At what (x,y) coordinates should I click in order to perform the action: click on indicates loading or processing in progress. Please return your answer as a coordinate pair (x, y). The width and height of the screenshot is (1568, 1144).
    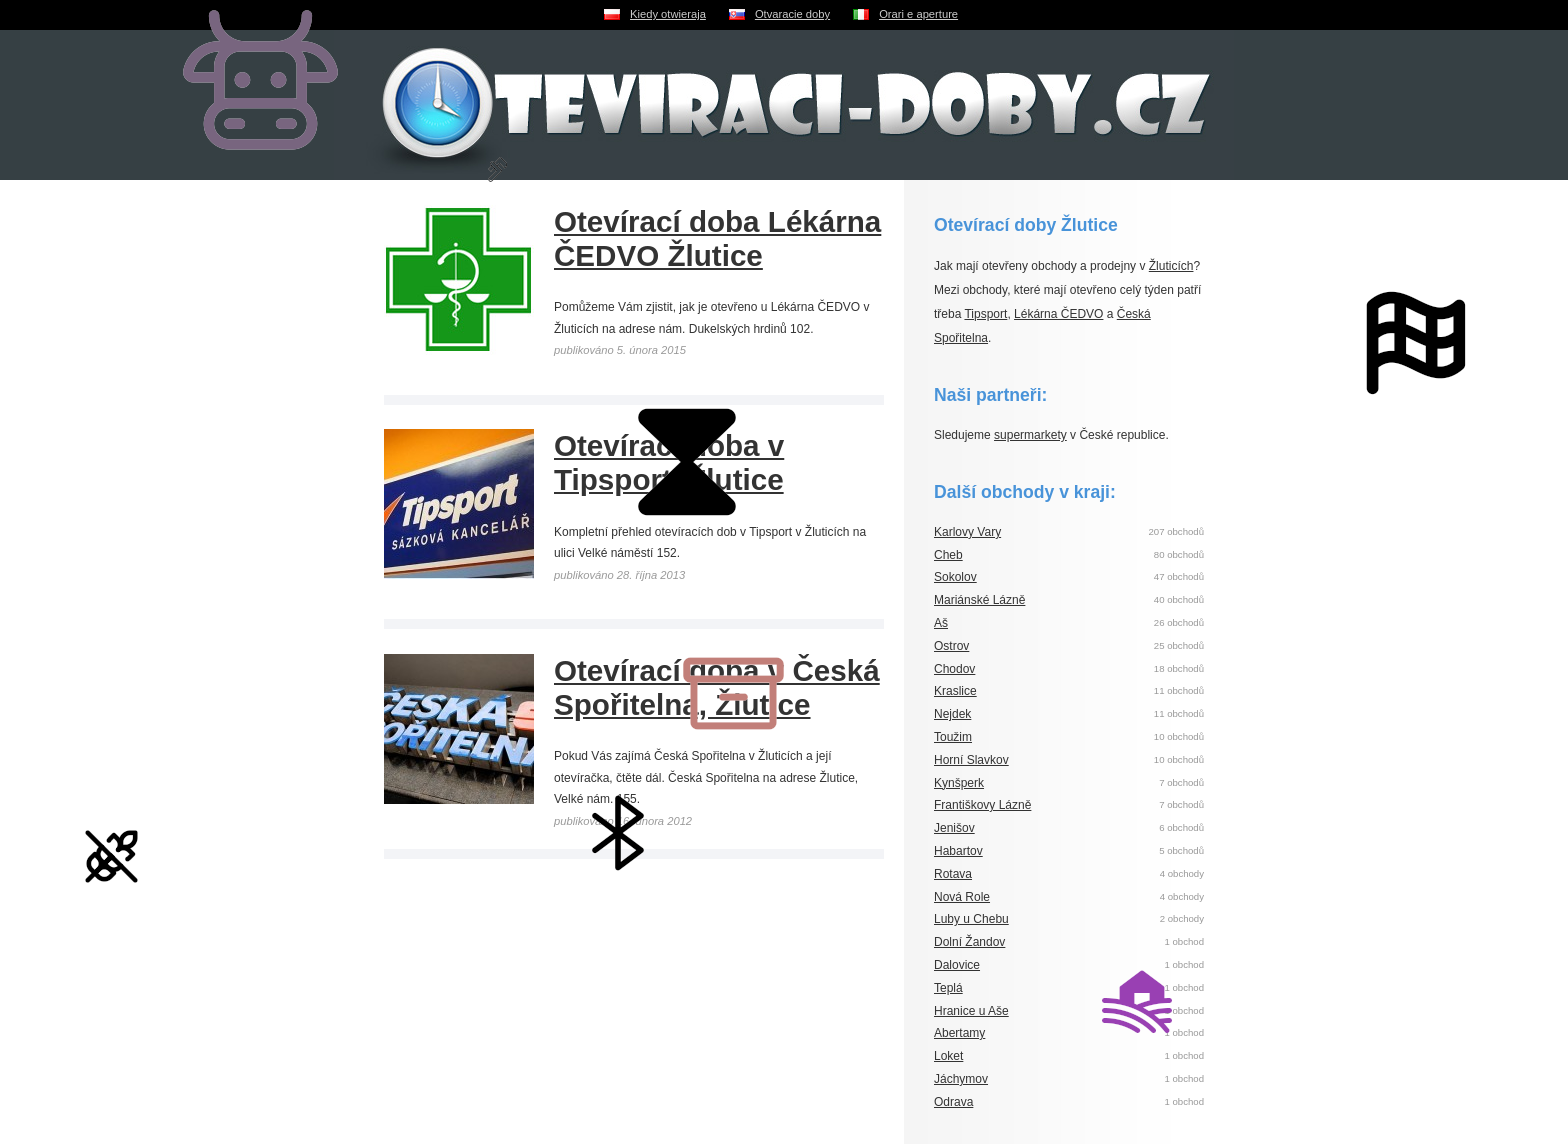
    Looking at the image, I should click on (687, 462).